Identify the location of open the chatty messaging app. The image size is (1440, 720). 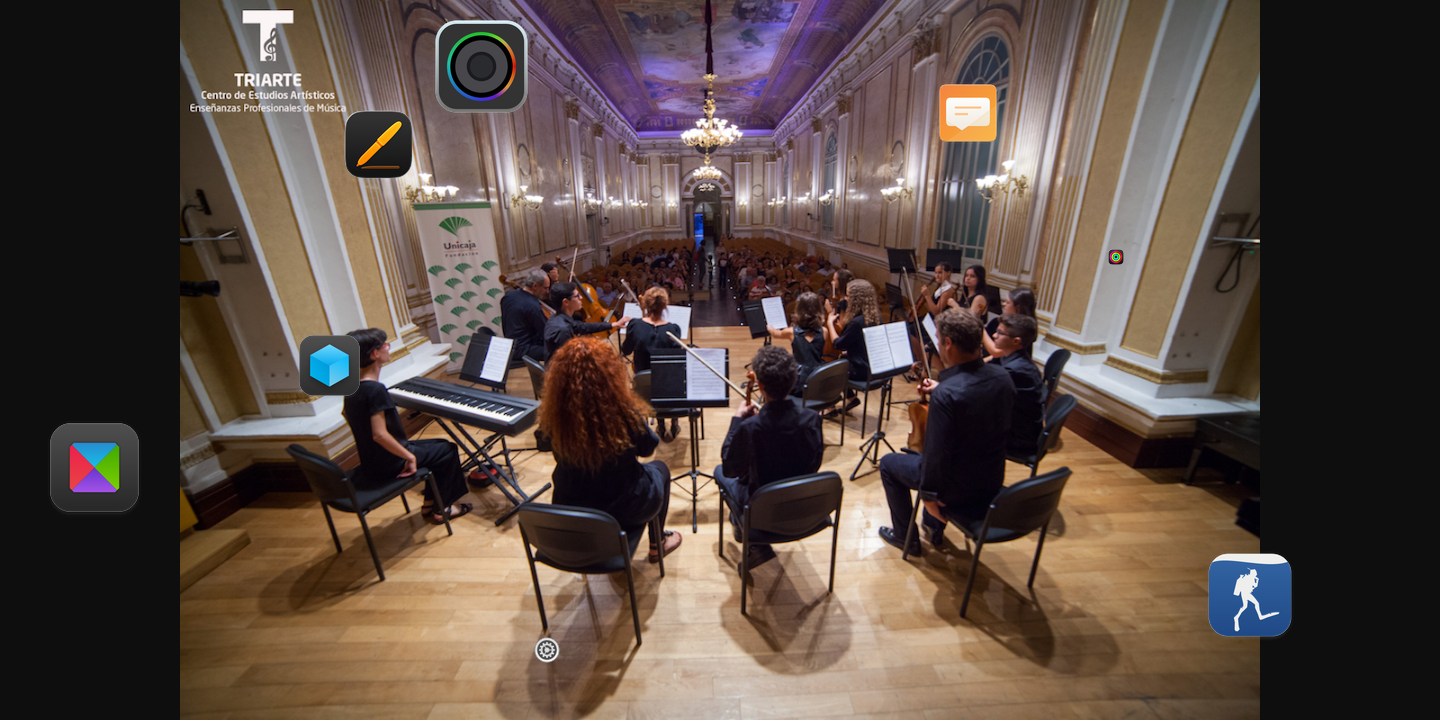
(968, 113).